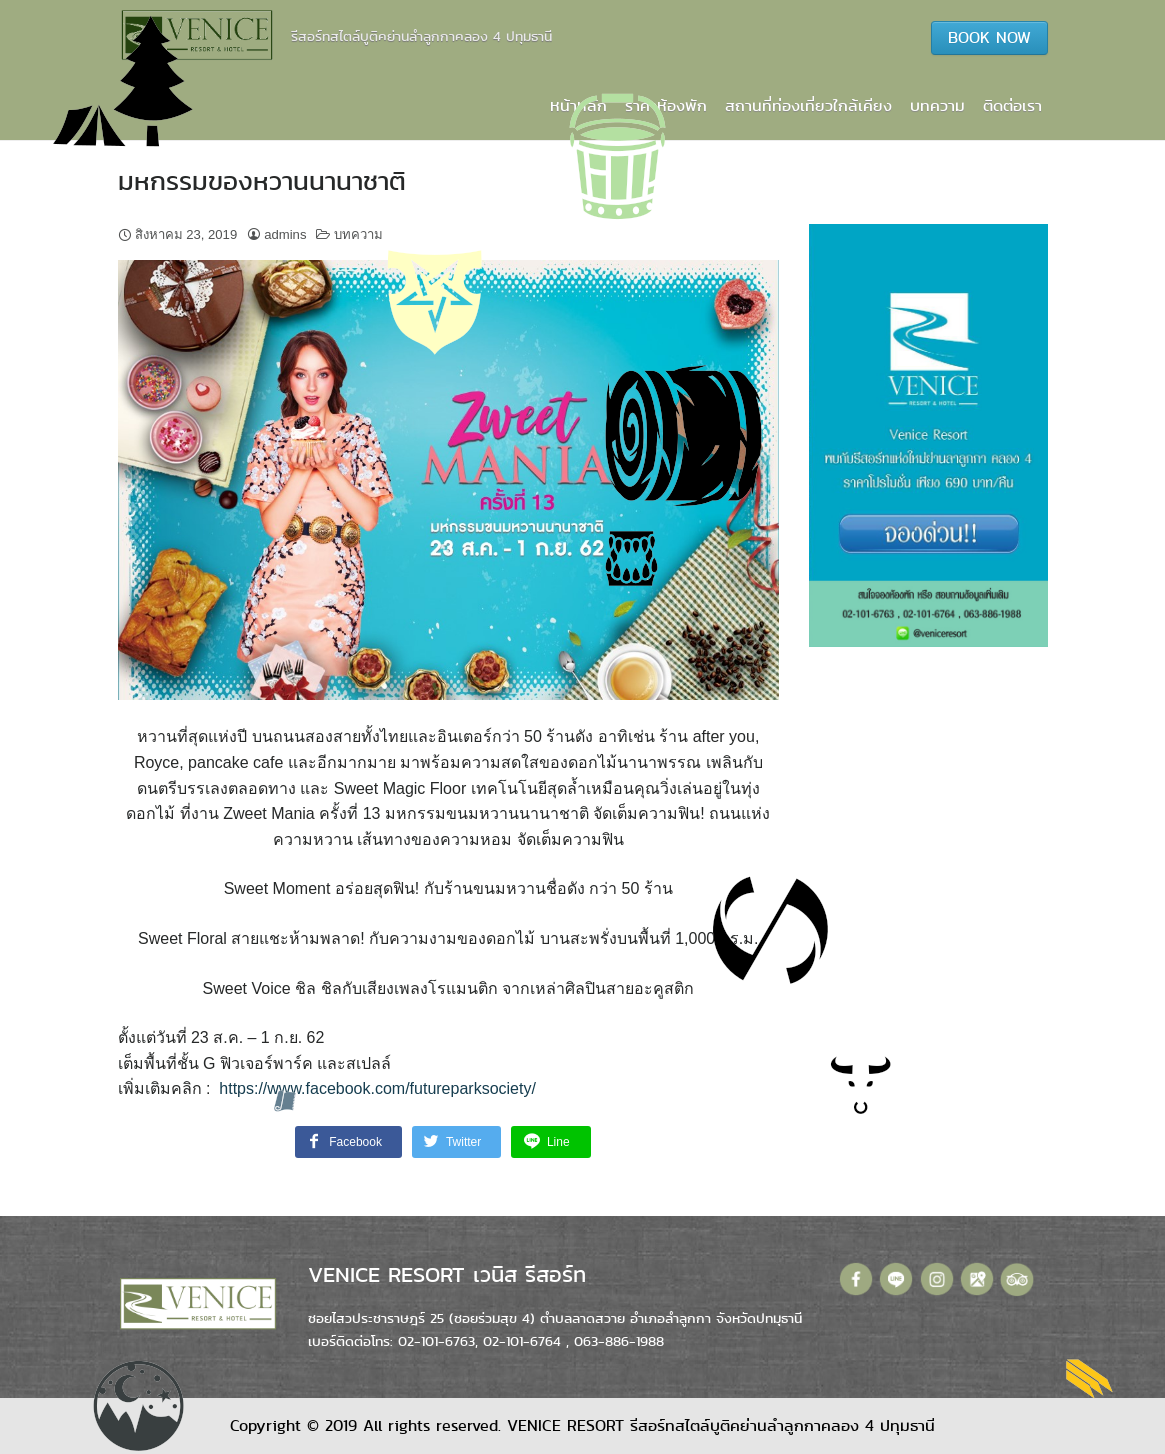  Describe the element at coordinates (123, 81) in the screenshot. I see `set up camp in a forest area` at that location.